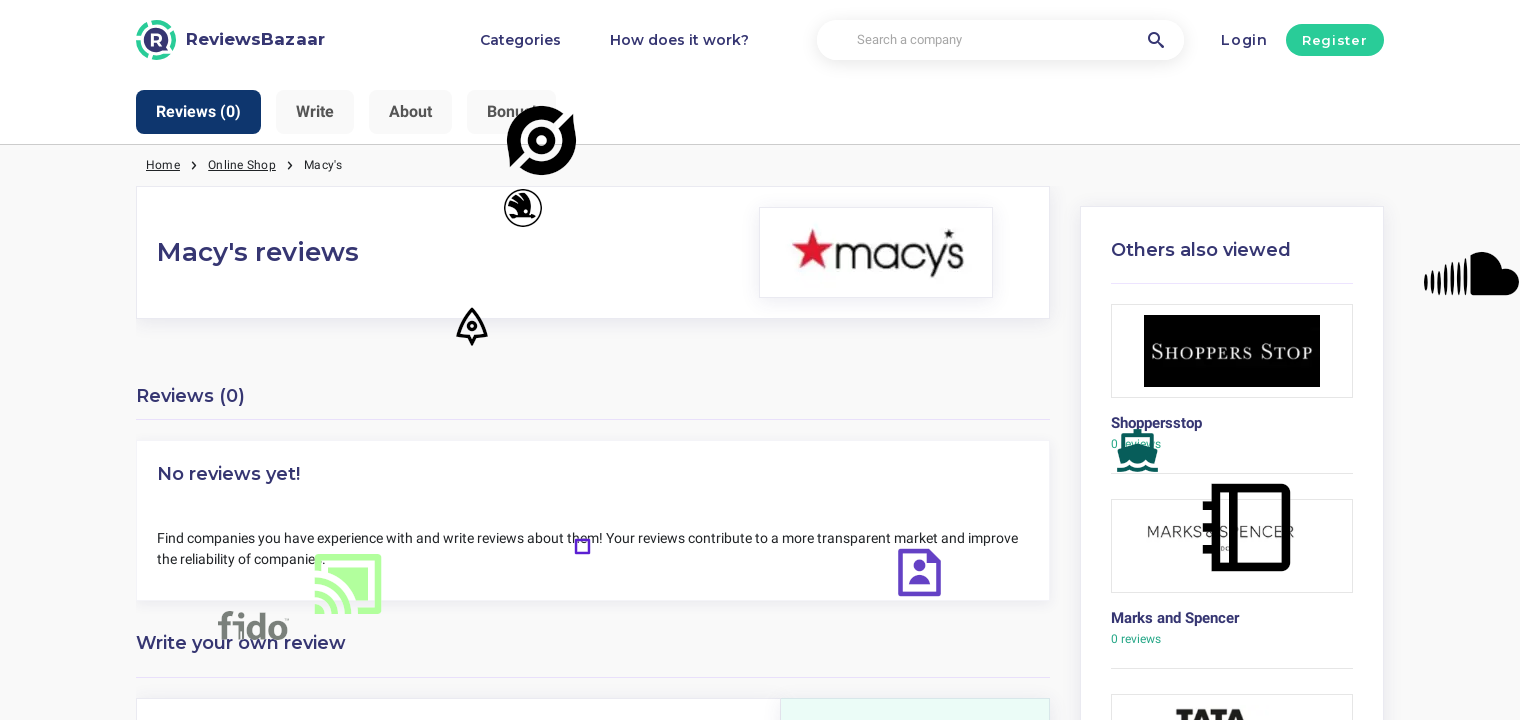  Describe the element at coordinates (541, 140) in the screenshot. I see `launch honor of kings game` at that location.